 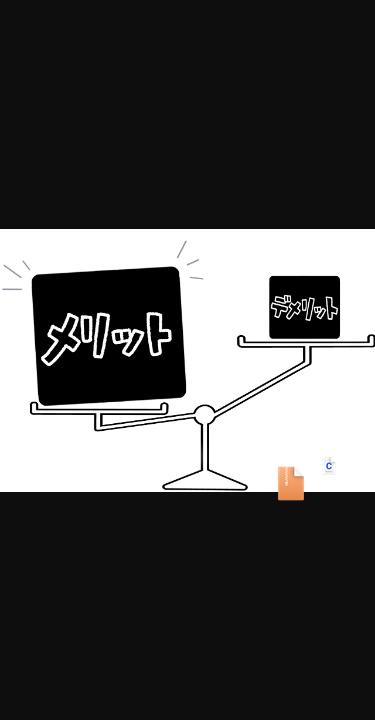 What do you see at coordinates (291, 484) in the screenshot?
I see `open a compressed archive file` at bounding box center [291, 484].